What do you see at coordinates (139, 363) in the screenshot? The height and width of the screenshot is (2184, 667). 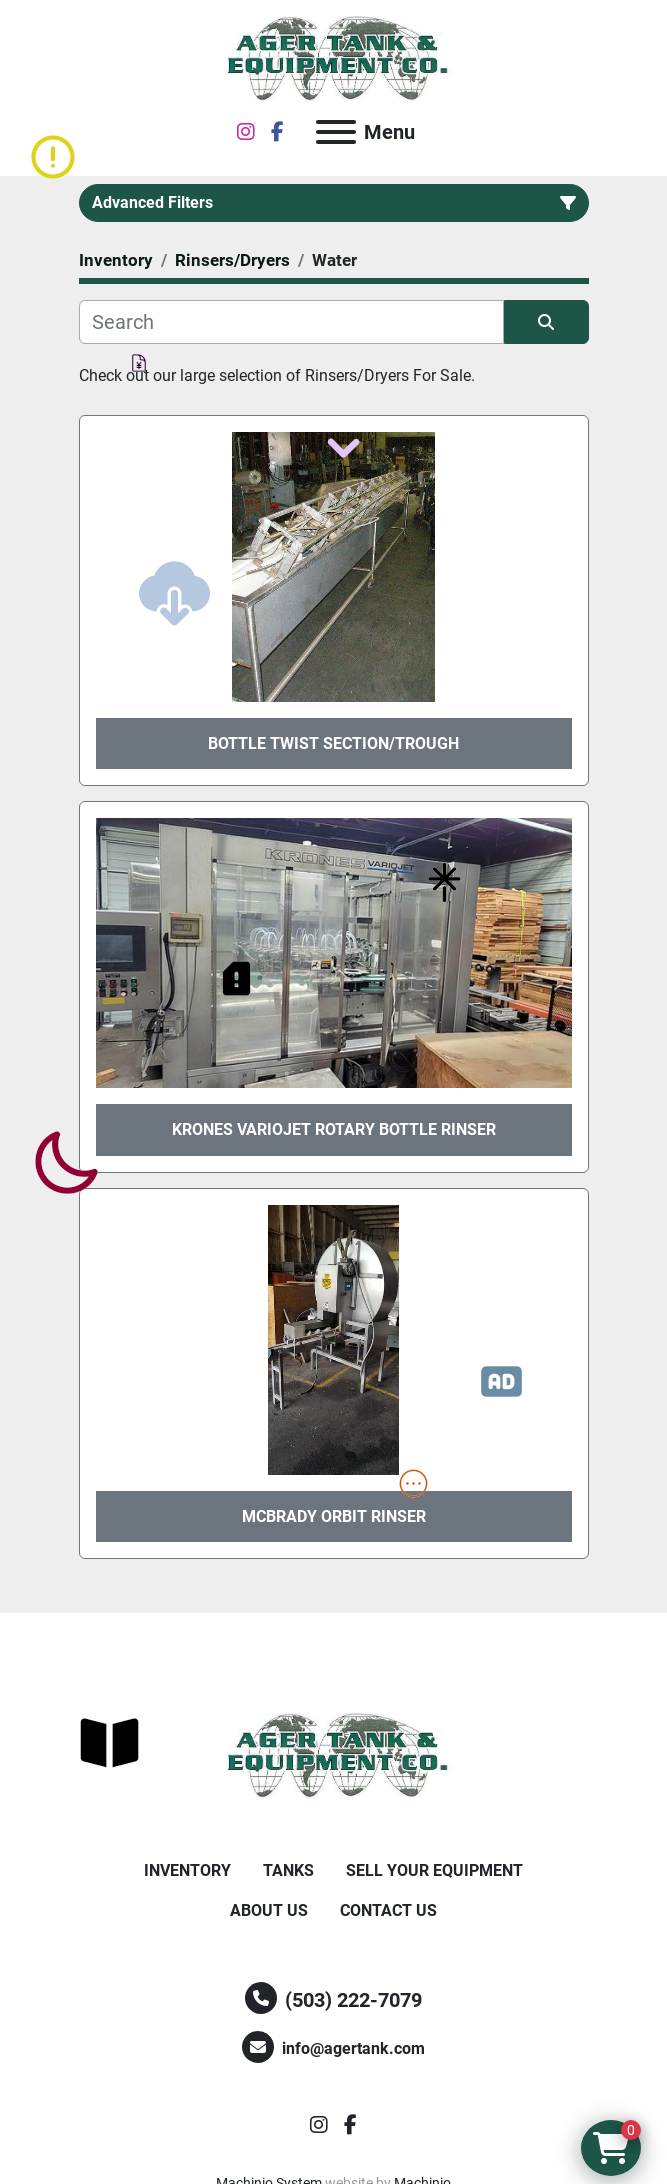 I see `view yen currency document` at bounding box center [139, 363].